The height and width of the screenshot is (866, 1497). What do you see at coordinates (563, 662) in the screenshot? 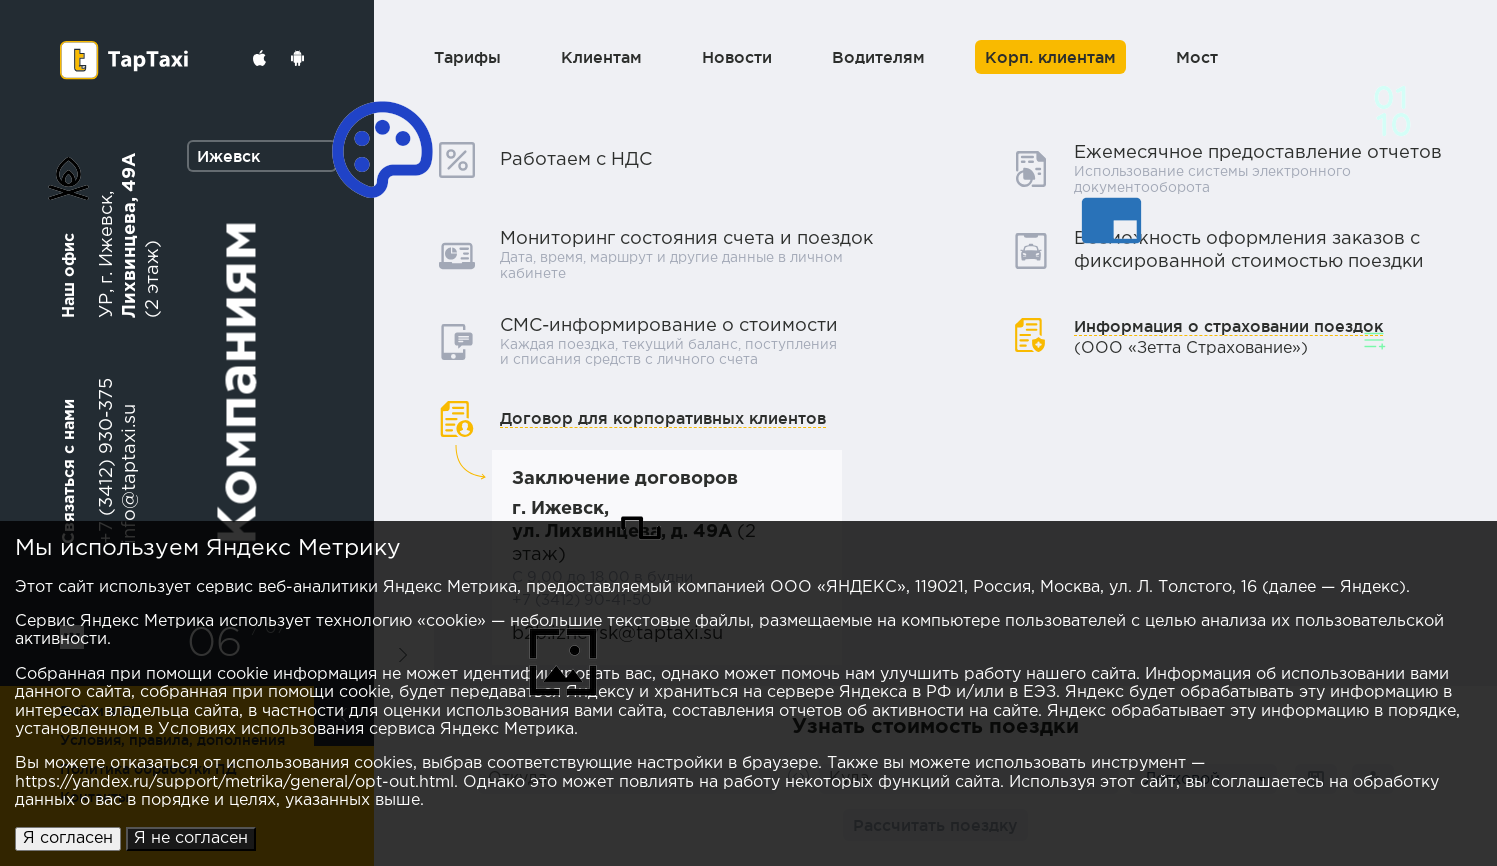
I see `change or set wallpaper` at bounding box center [563, 662].